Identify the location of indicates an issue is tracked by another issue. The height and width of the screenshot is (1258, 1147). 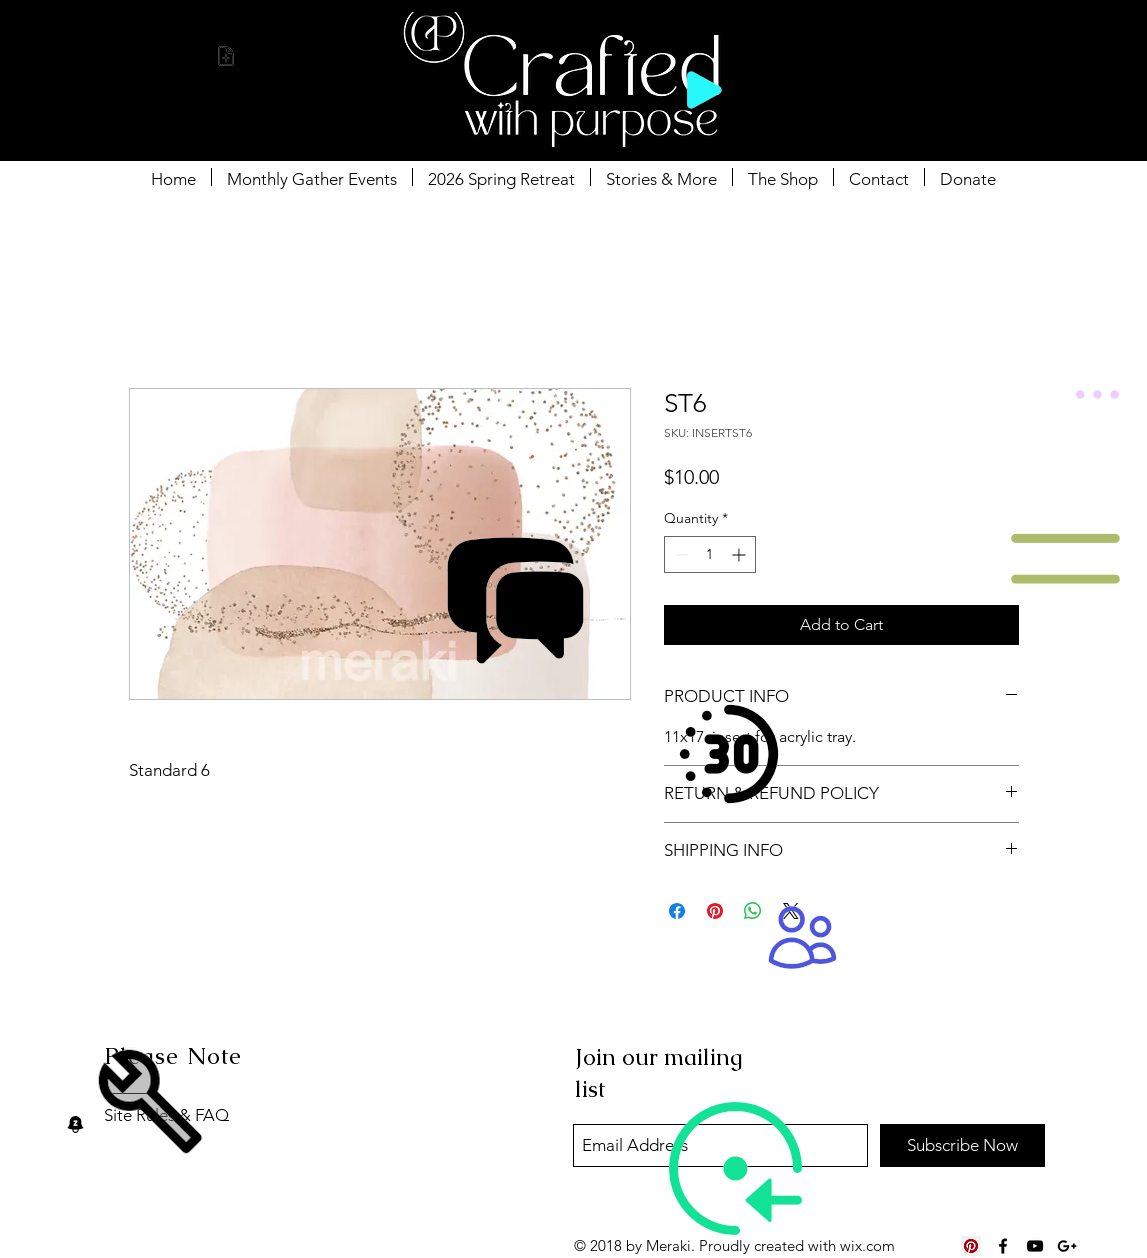
(735, 1168).